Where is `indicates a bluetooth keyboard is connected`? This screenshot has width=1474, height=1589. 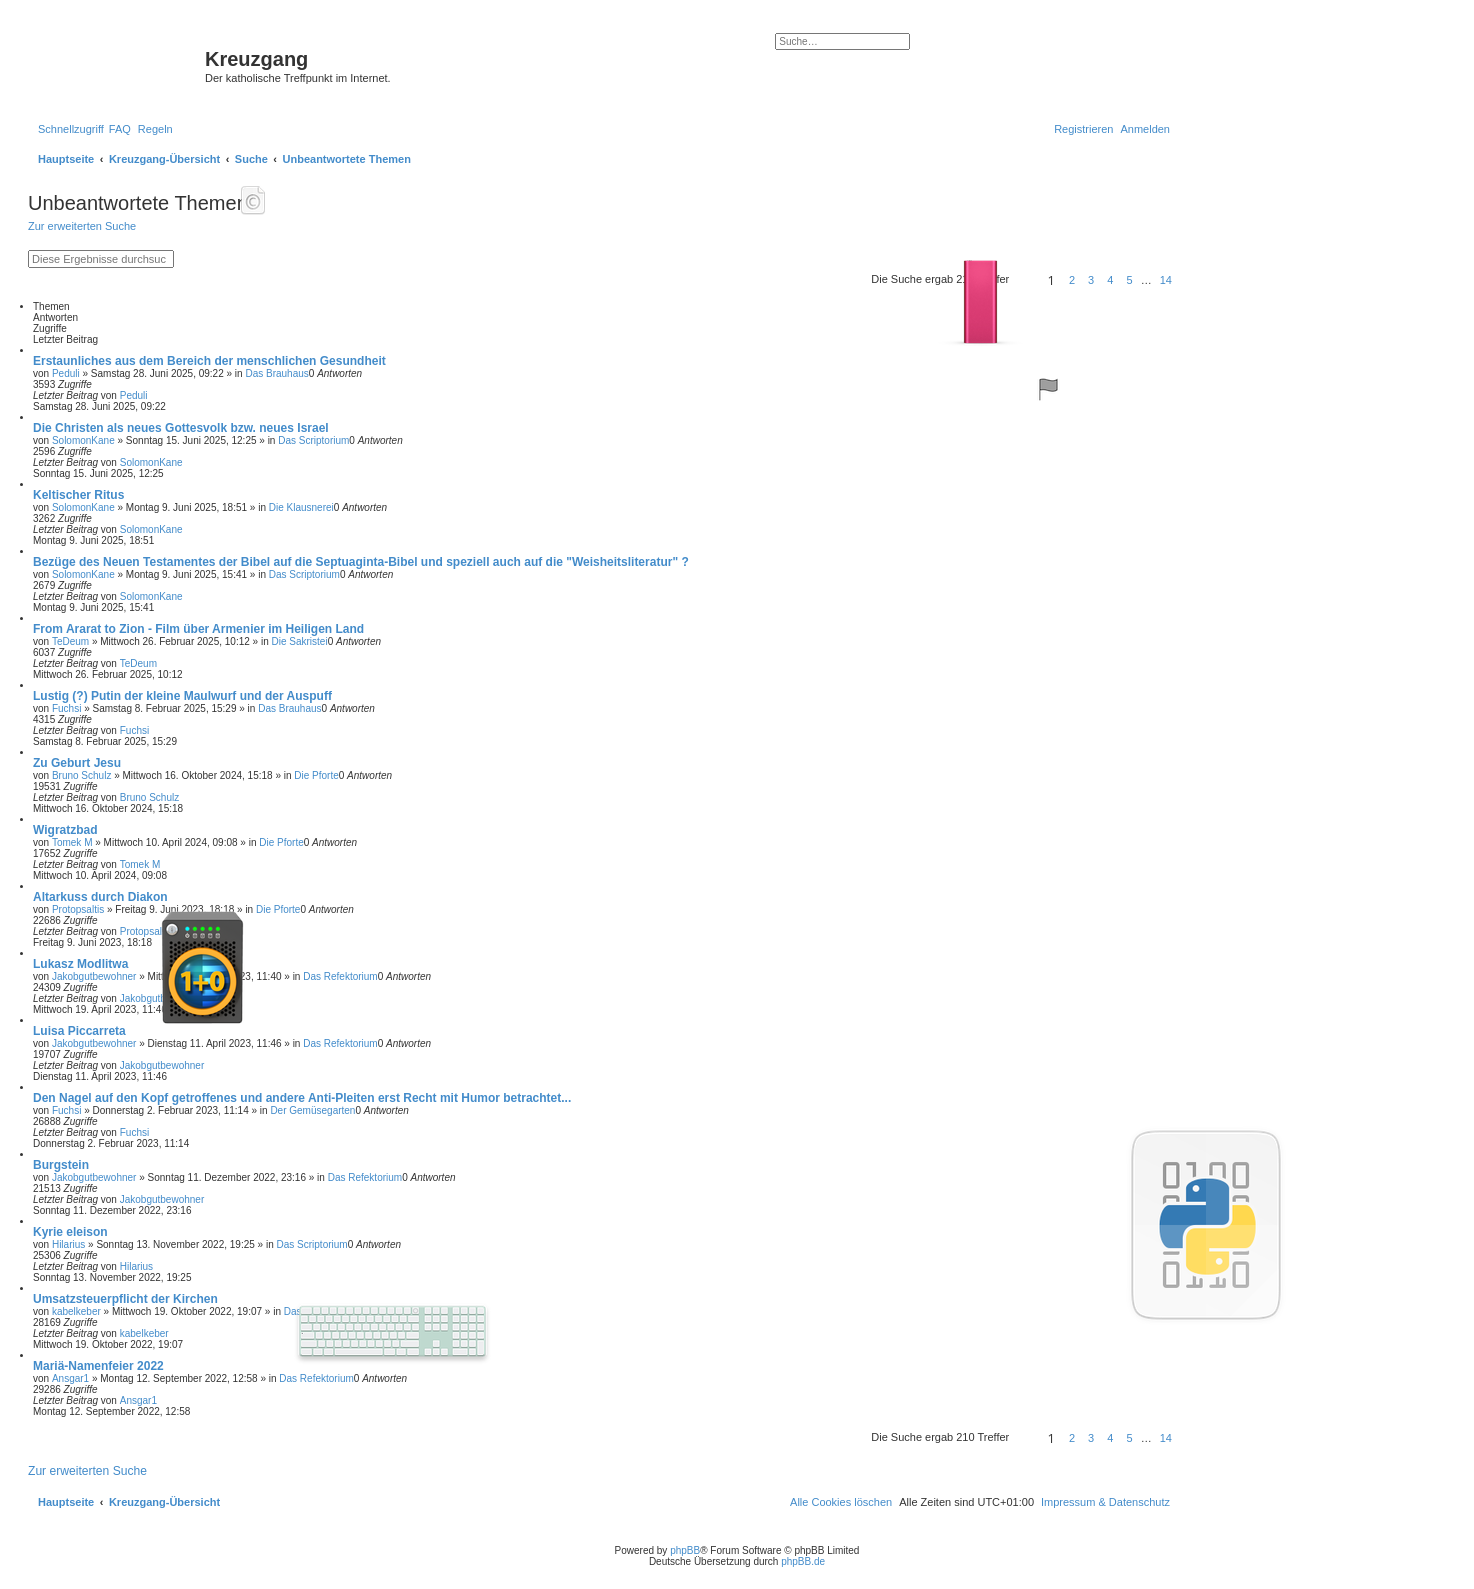
indicates a bluetooth keyboard is connected is located at coordinates (392, 1330).